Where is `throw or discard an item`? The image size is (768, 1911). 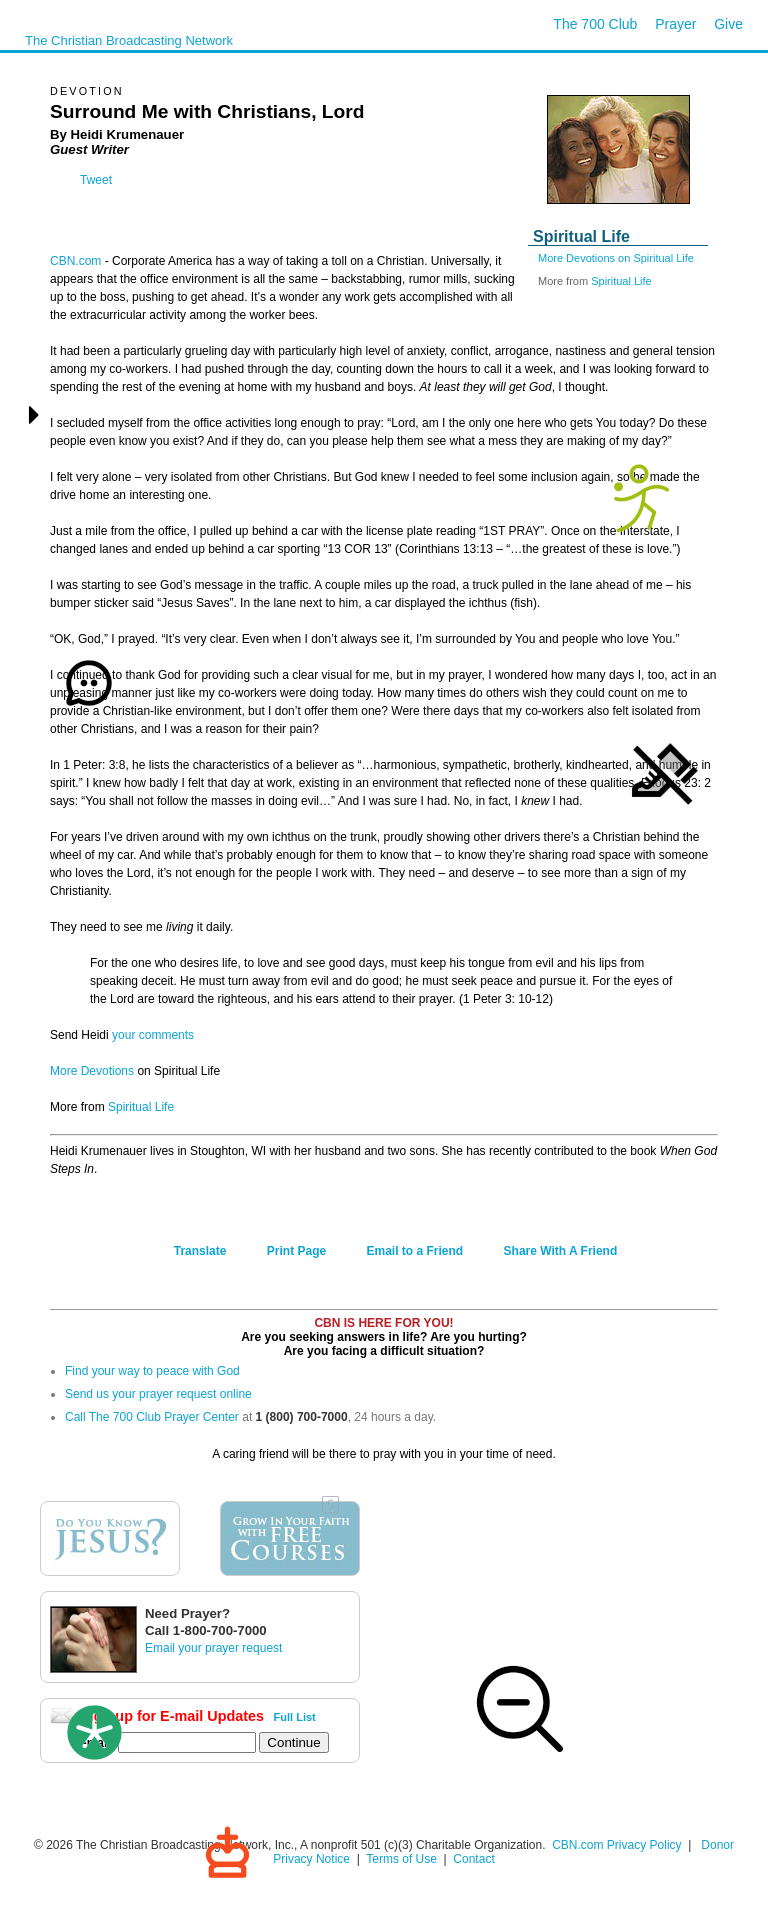 throw or discard an item is located at coordinates (639, 497).